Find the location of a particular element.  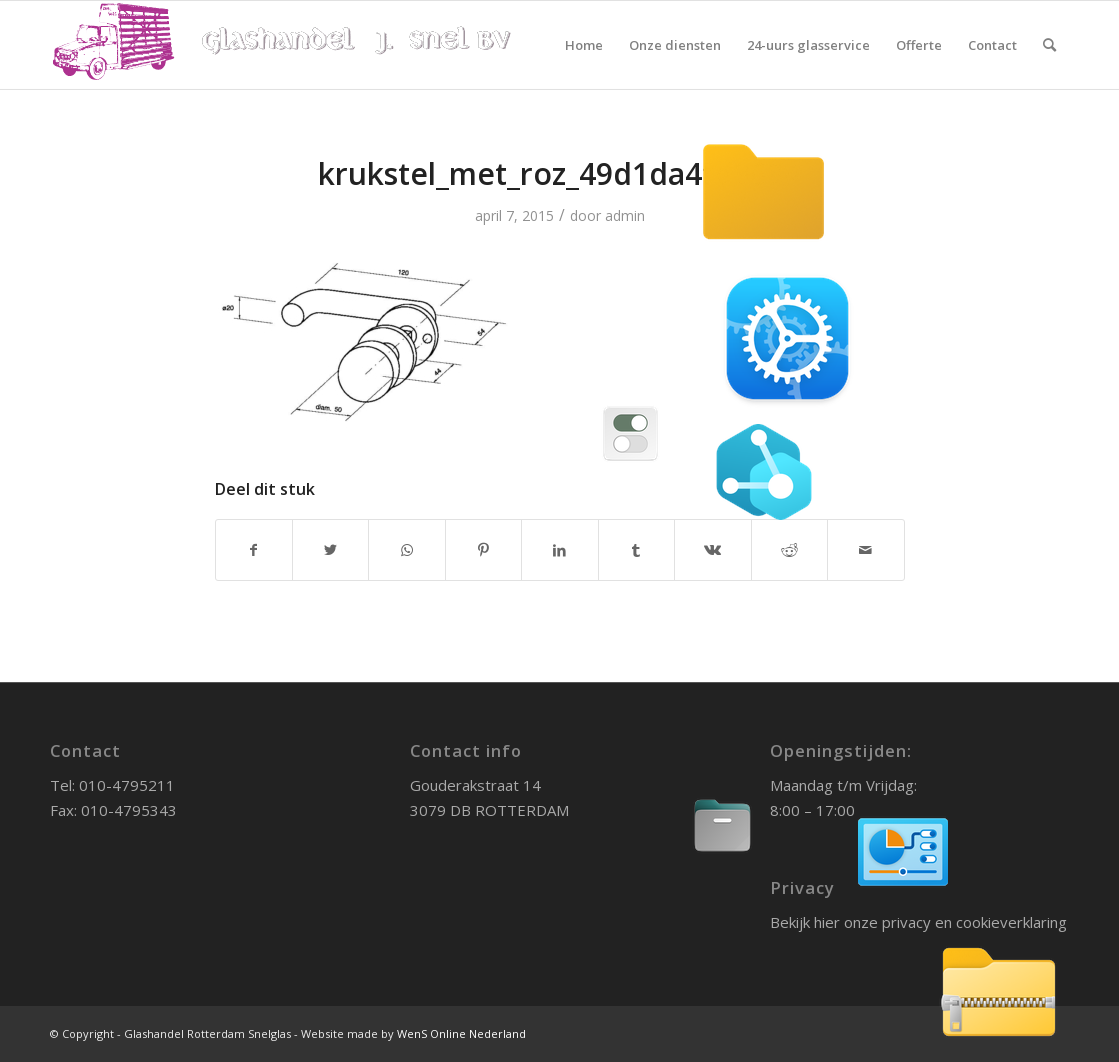

open liveback folder is located at coordinates (763, 195).